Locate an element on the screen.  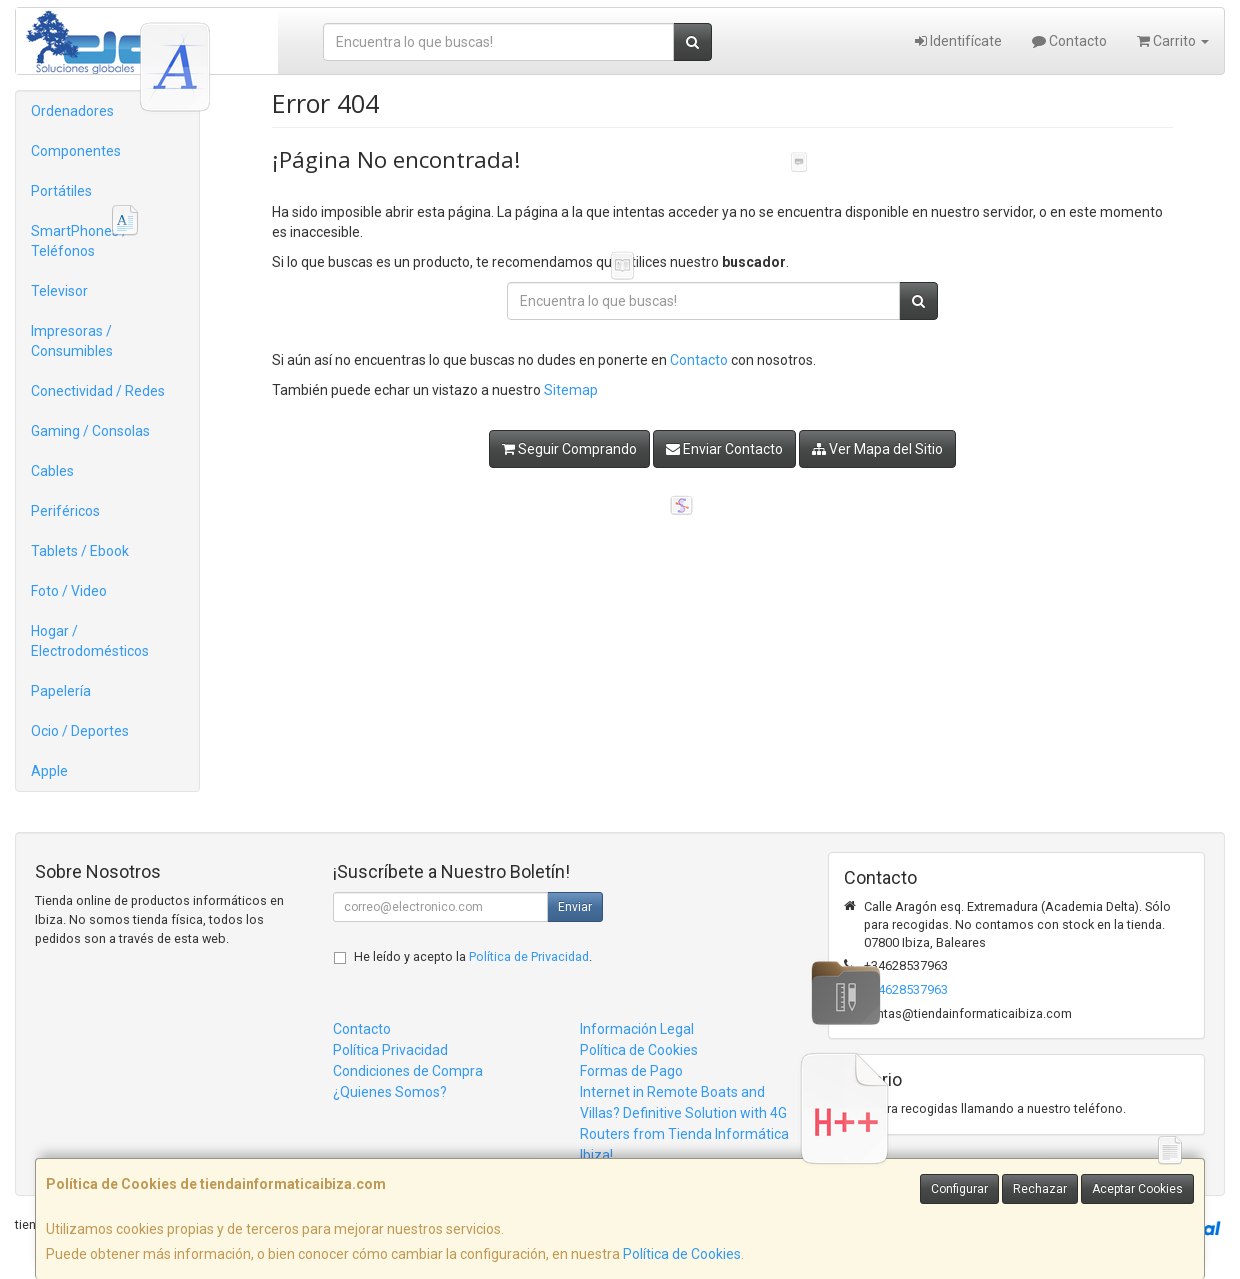
a c++ header file is located at coordinates (844, 1108).